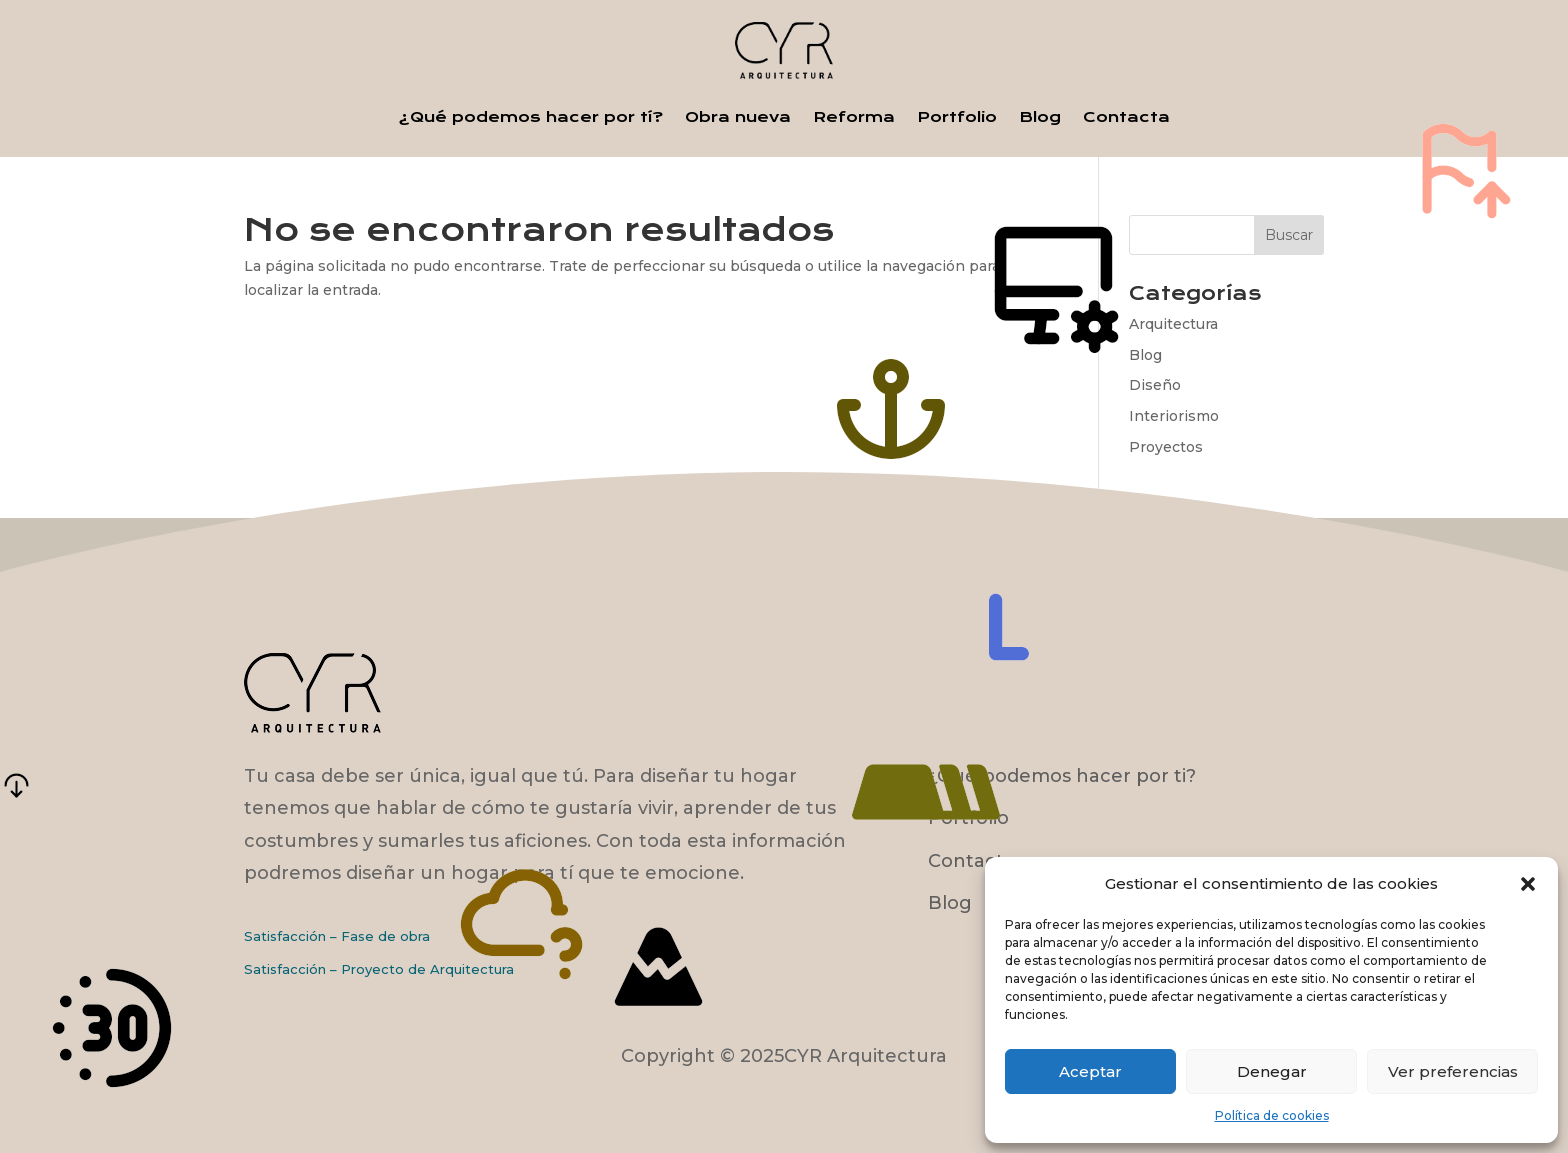  What do you see at coordinates (1053, 285) in the screenshot?
I see `access desktop display settings` at bounding box center [1053, 285].